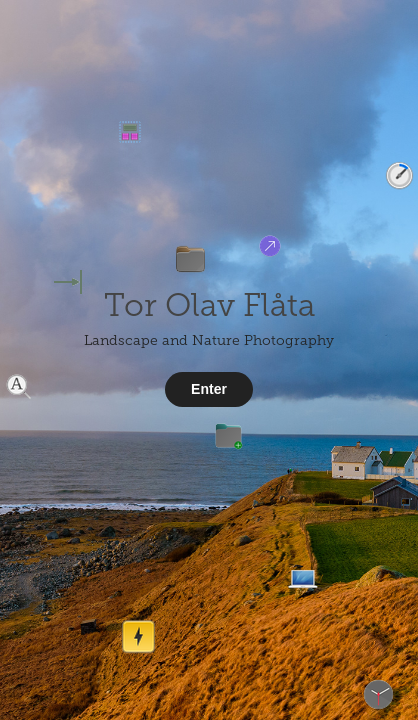  What do you see at coordinates (378, 694) in the screenshot?
I see `open the clock app` at bounding box center [378, 694].